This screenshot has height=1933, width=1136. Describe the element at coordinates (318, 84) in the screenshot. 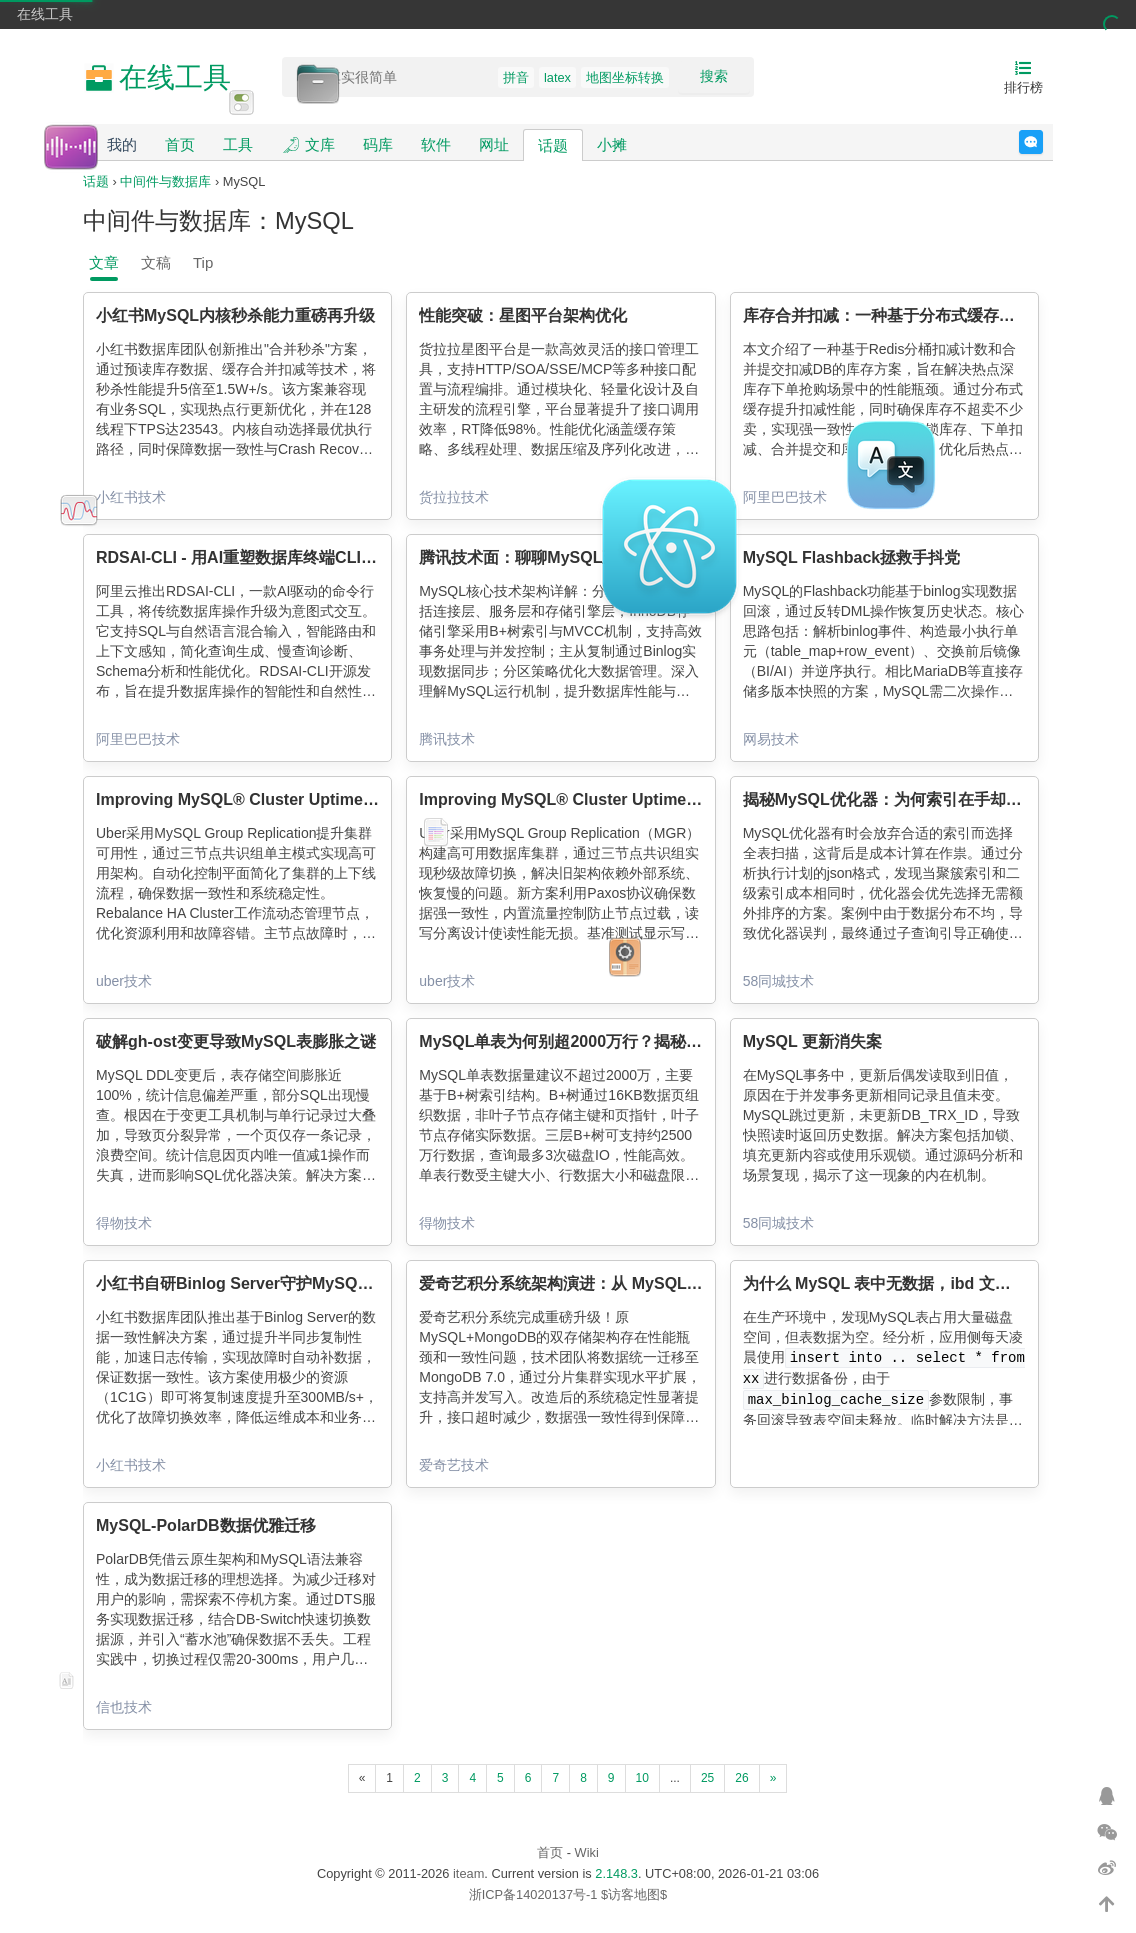

I see `open the nautilus file manager` at that location.